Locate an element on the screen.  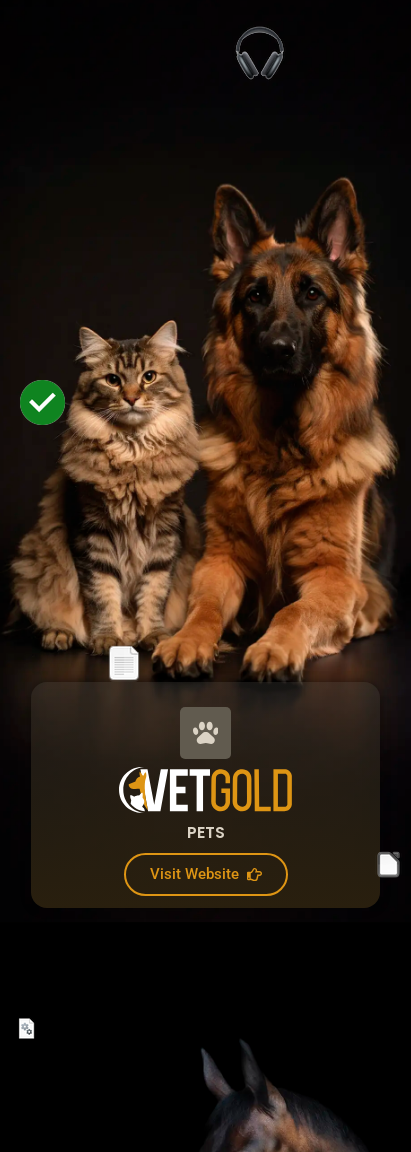
open a plain text file is located at coordinates (124, 663).